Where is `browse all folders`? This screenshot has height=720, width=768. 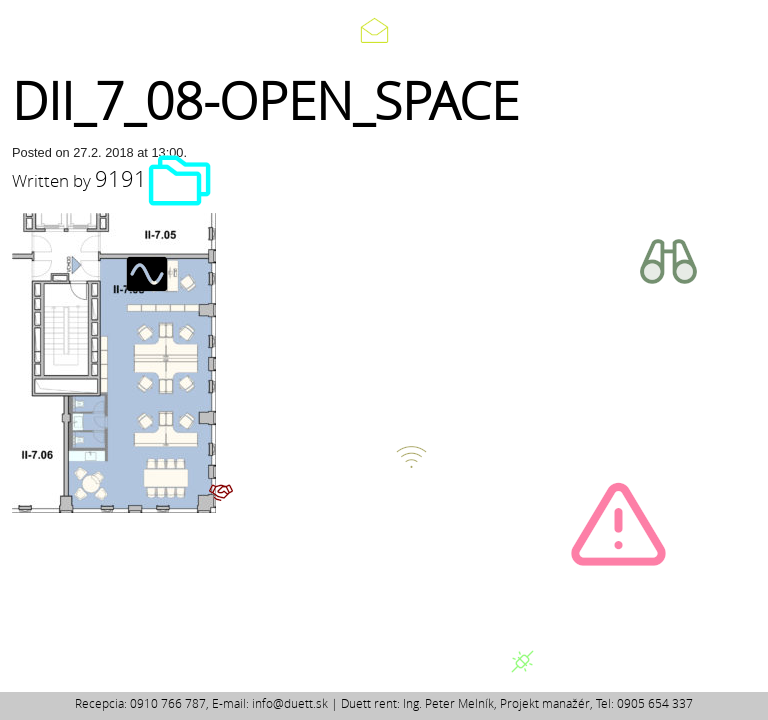 browse all folders is located at coordinates (178, 180).